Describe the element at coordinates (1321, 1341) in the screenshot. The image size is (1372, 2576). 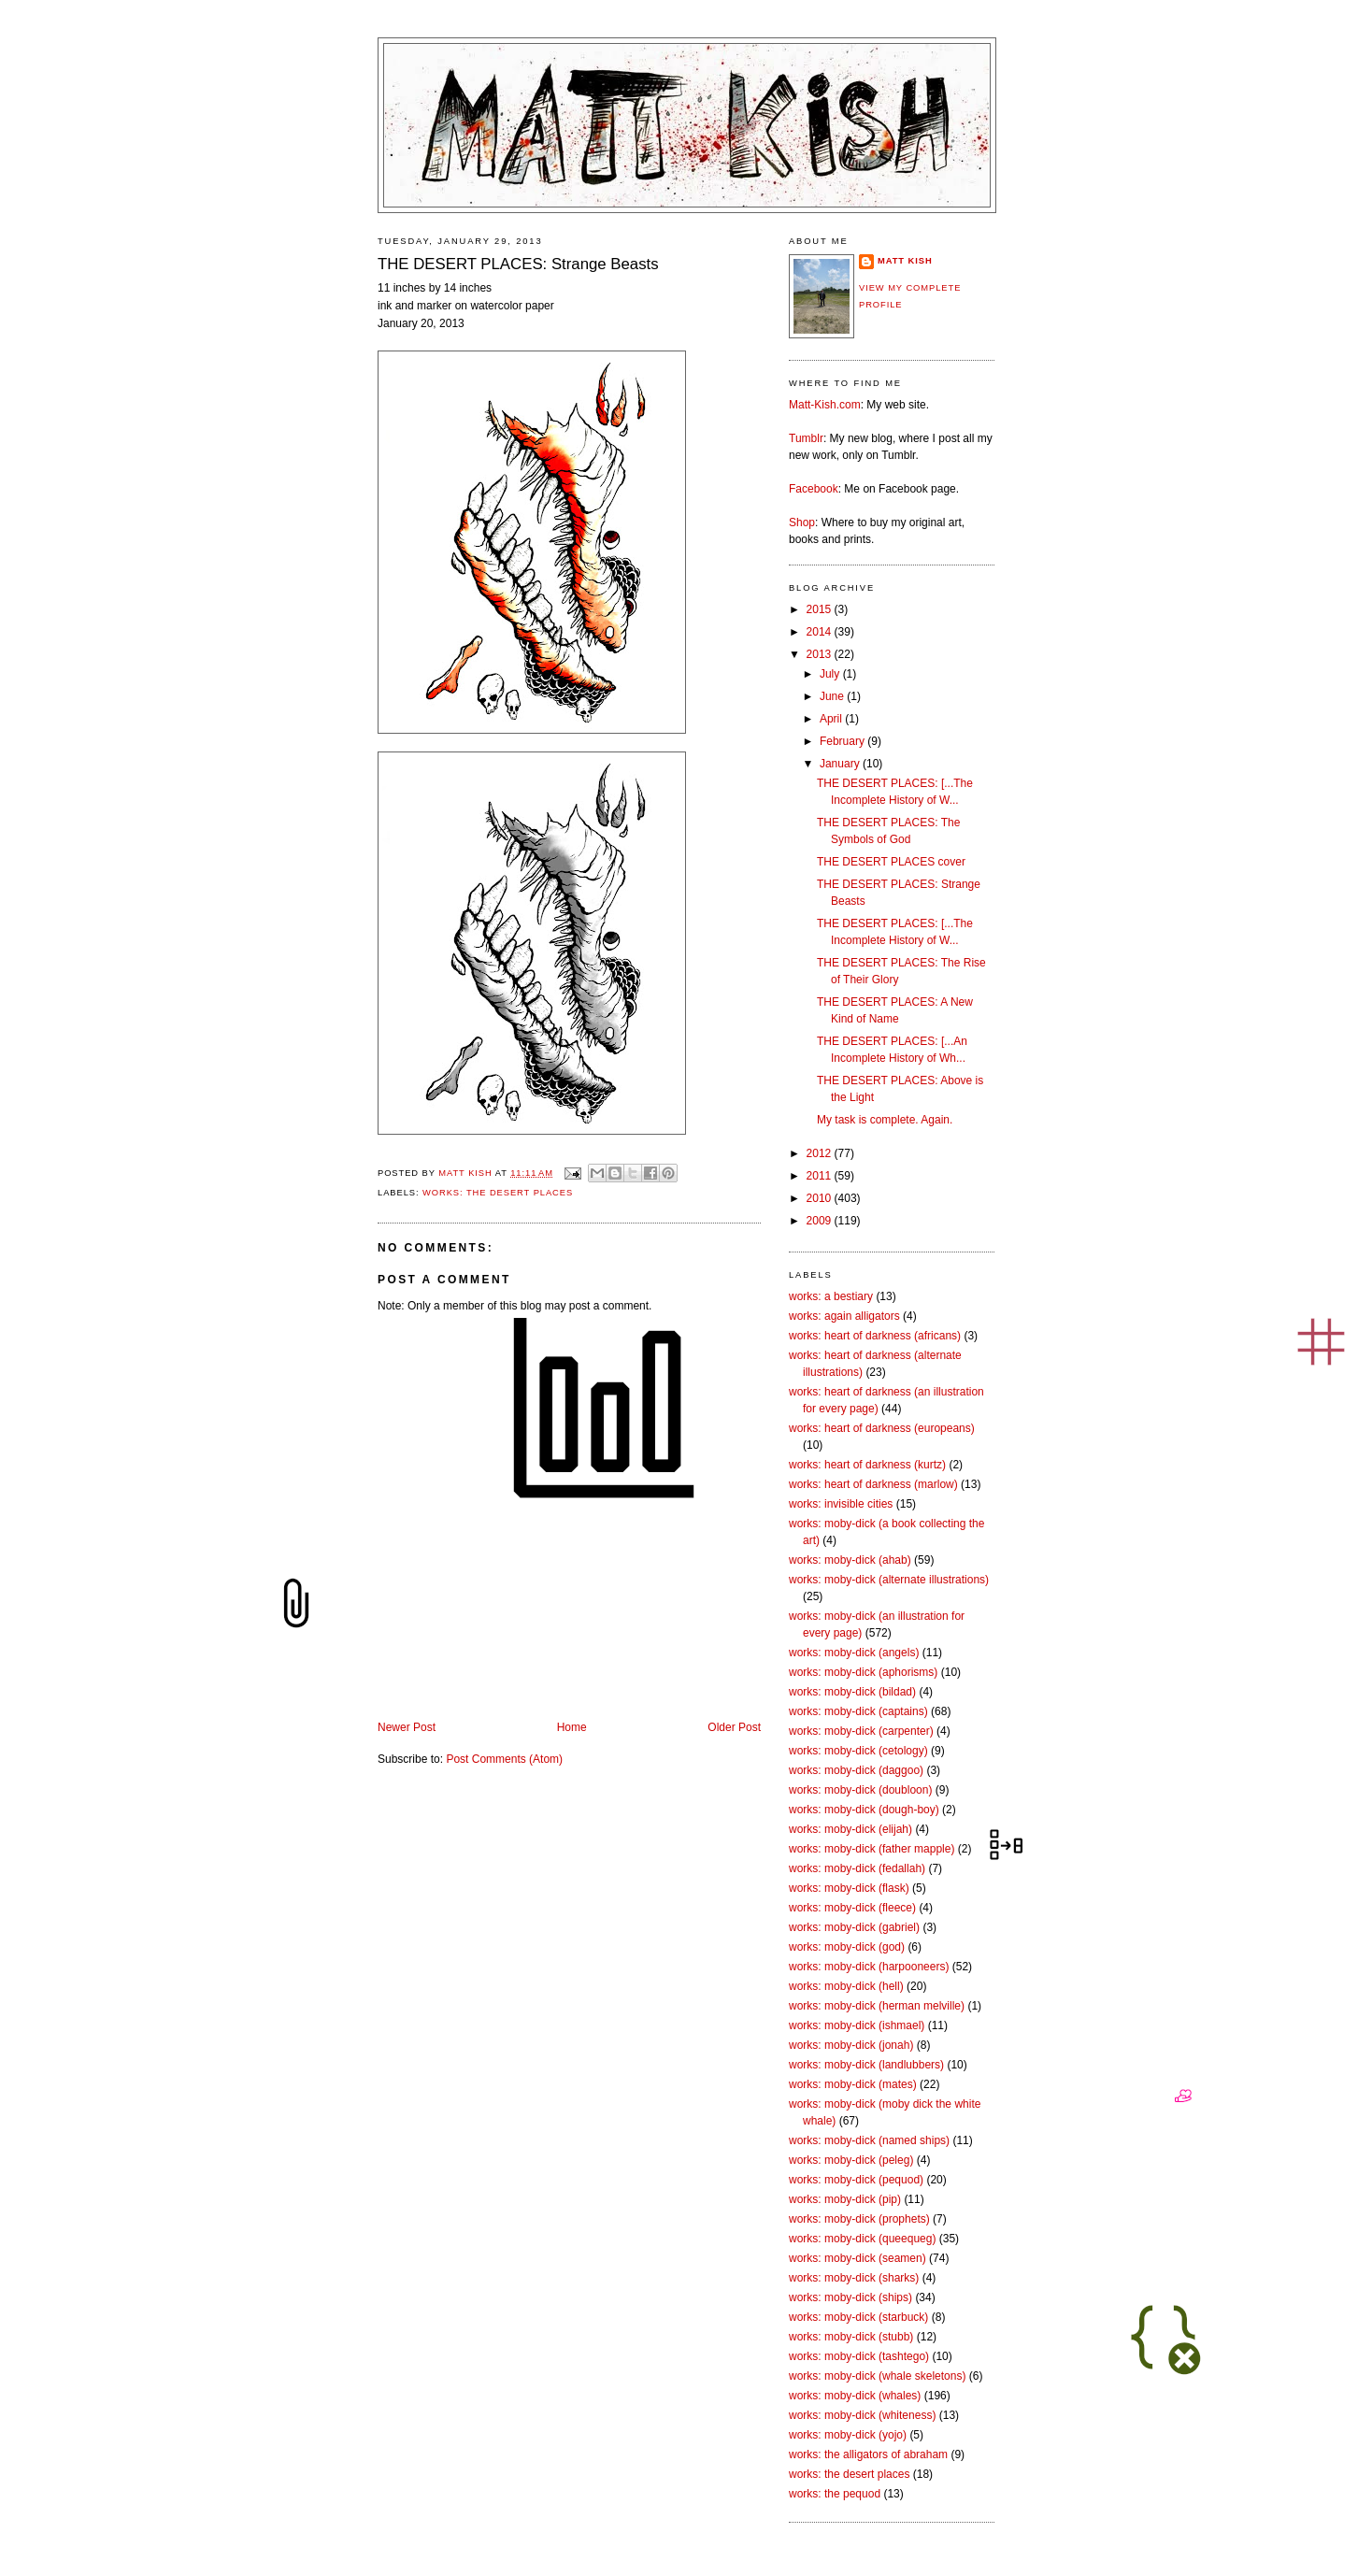
I see `indicates a numeric variable or constant in code` at that location.